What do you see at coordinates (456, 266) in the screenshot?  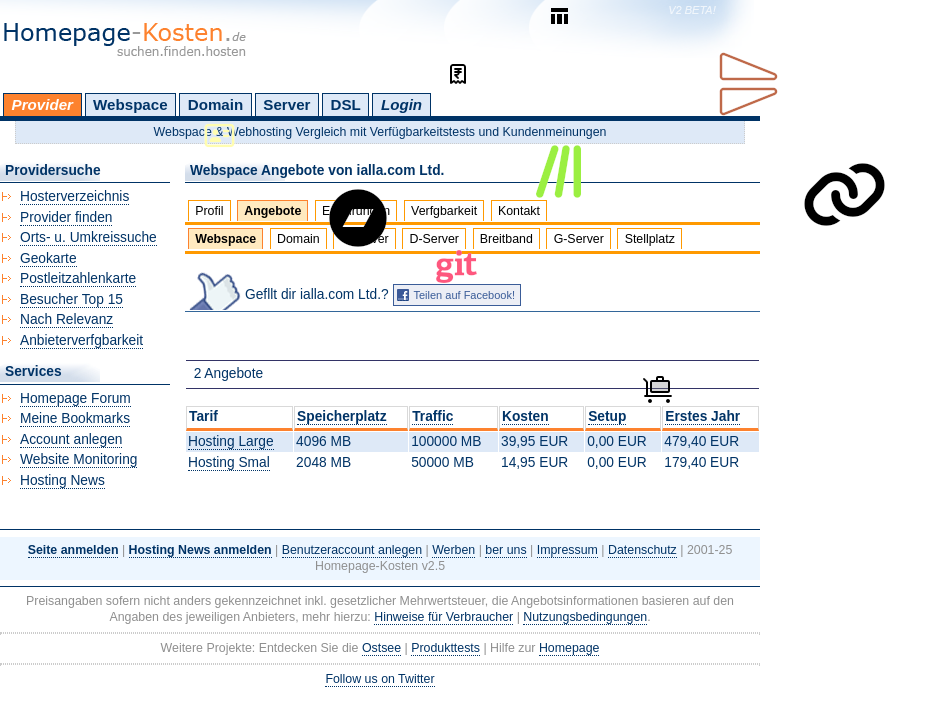 I see `git version control system logo` at bounding box center [456, 266].